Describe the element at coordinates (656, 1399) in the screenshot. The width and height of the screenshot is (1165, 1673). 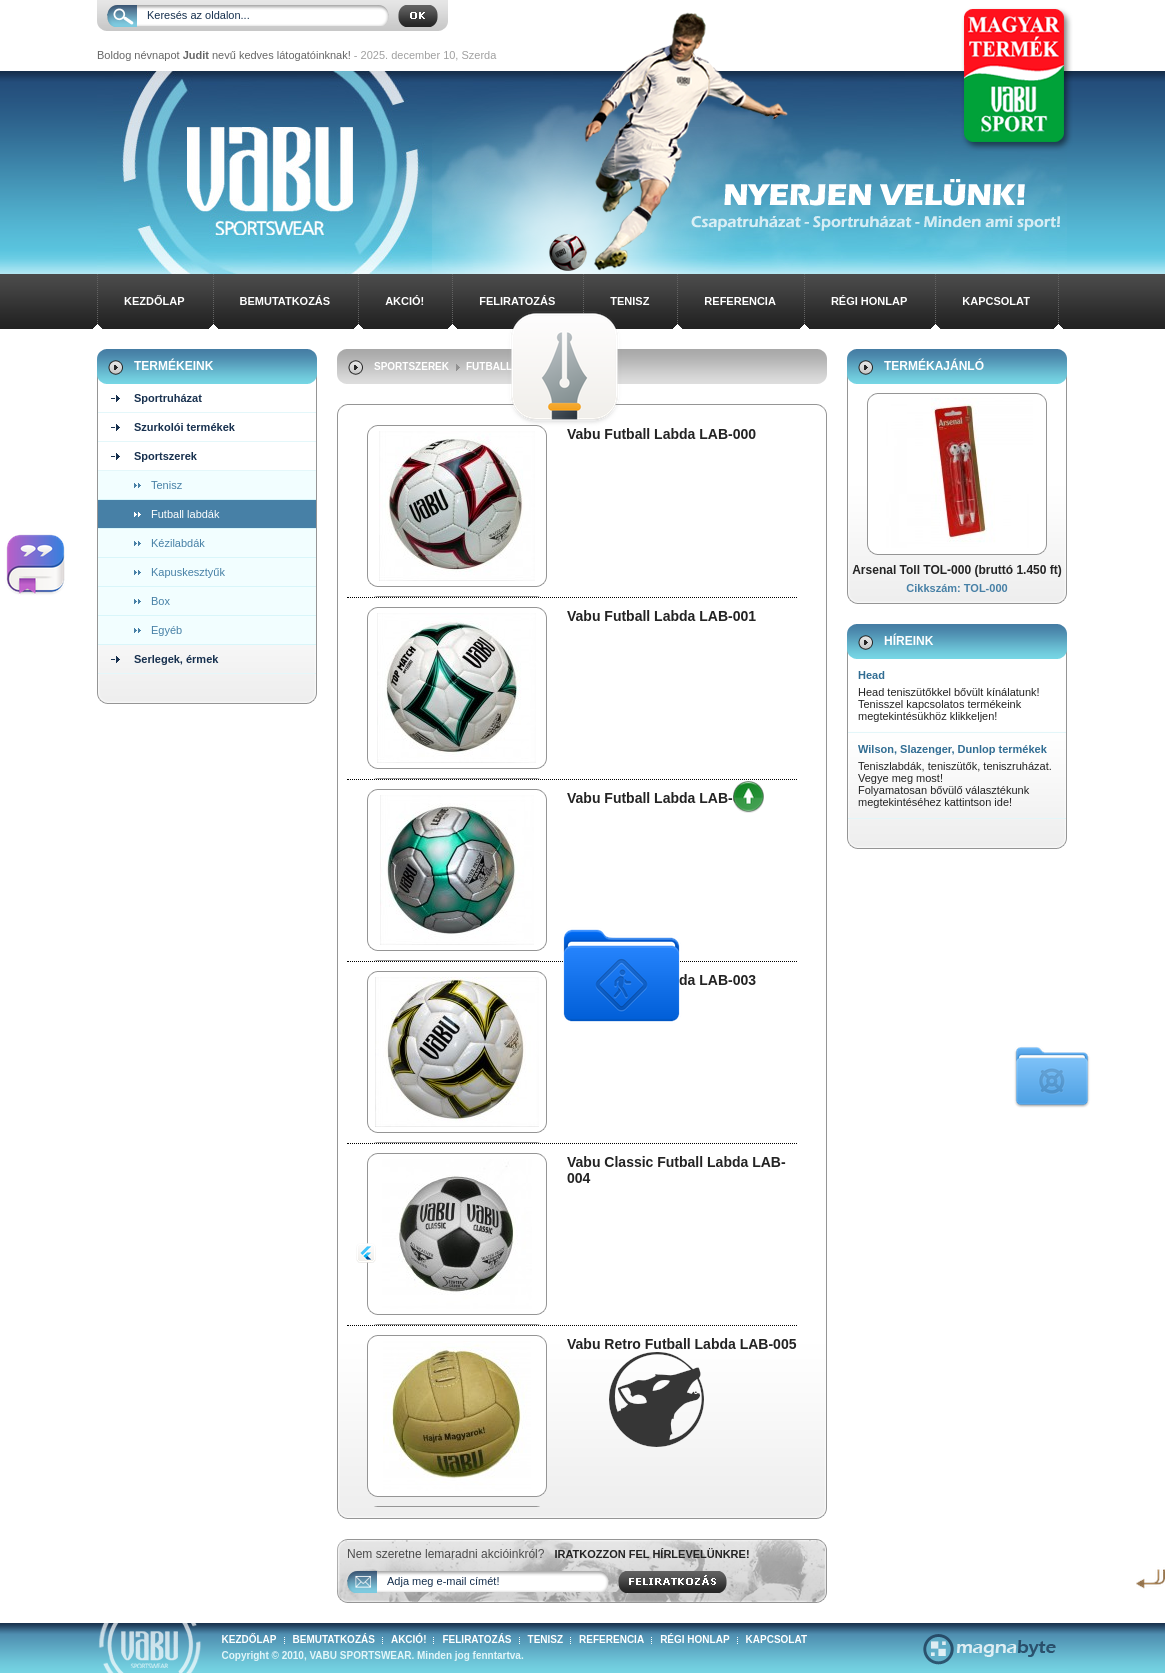
I see `open amarok music player` at that location.